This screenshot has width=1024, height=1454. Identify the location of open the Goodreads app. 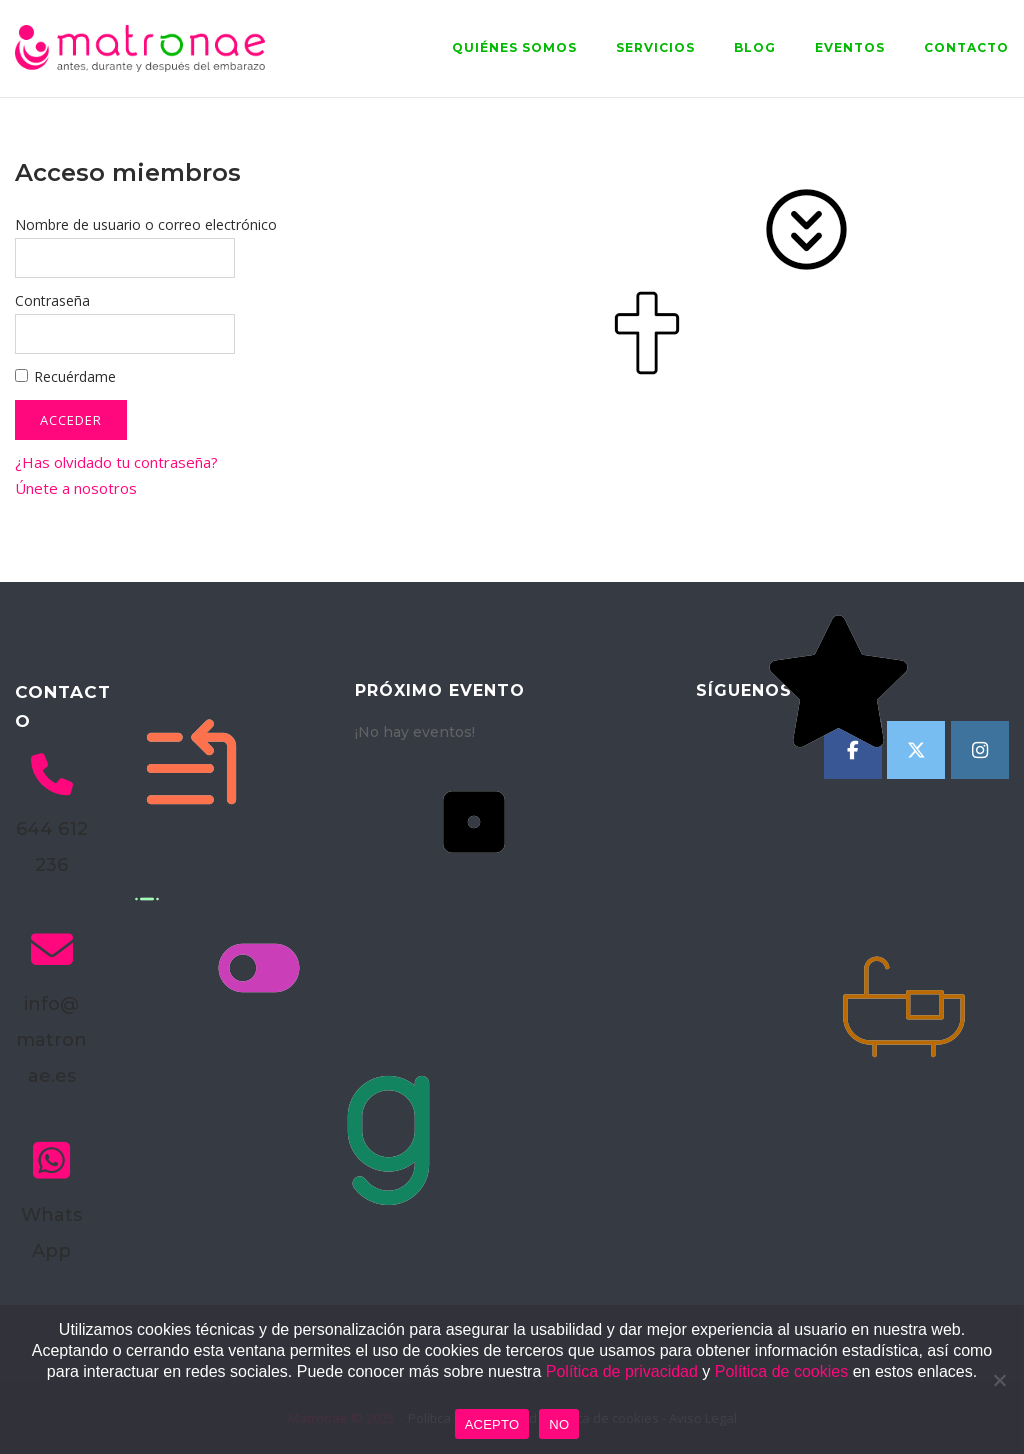
(388, 1140).